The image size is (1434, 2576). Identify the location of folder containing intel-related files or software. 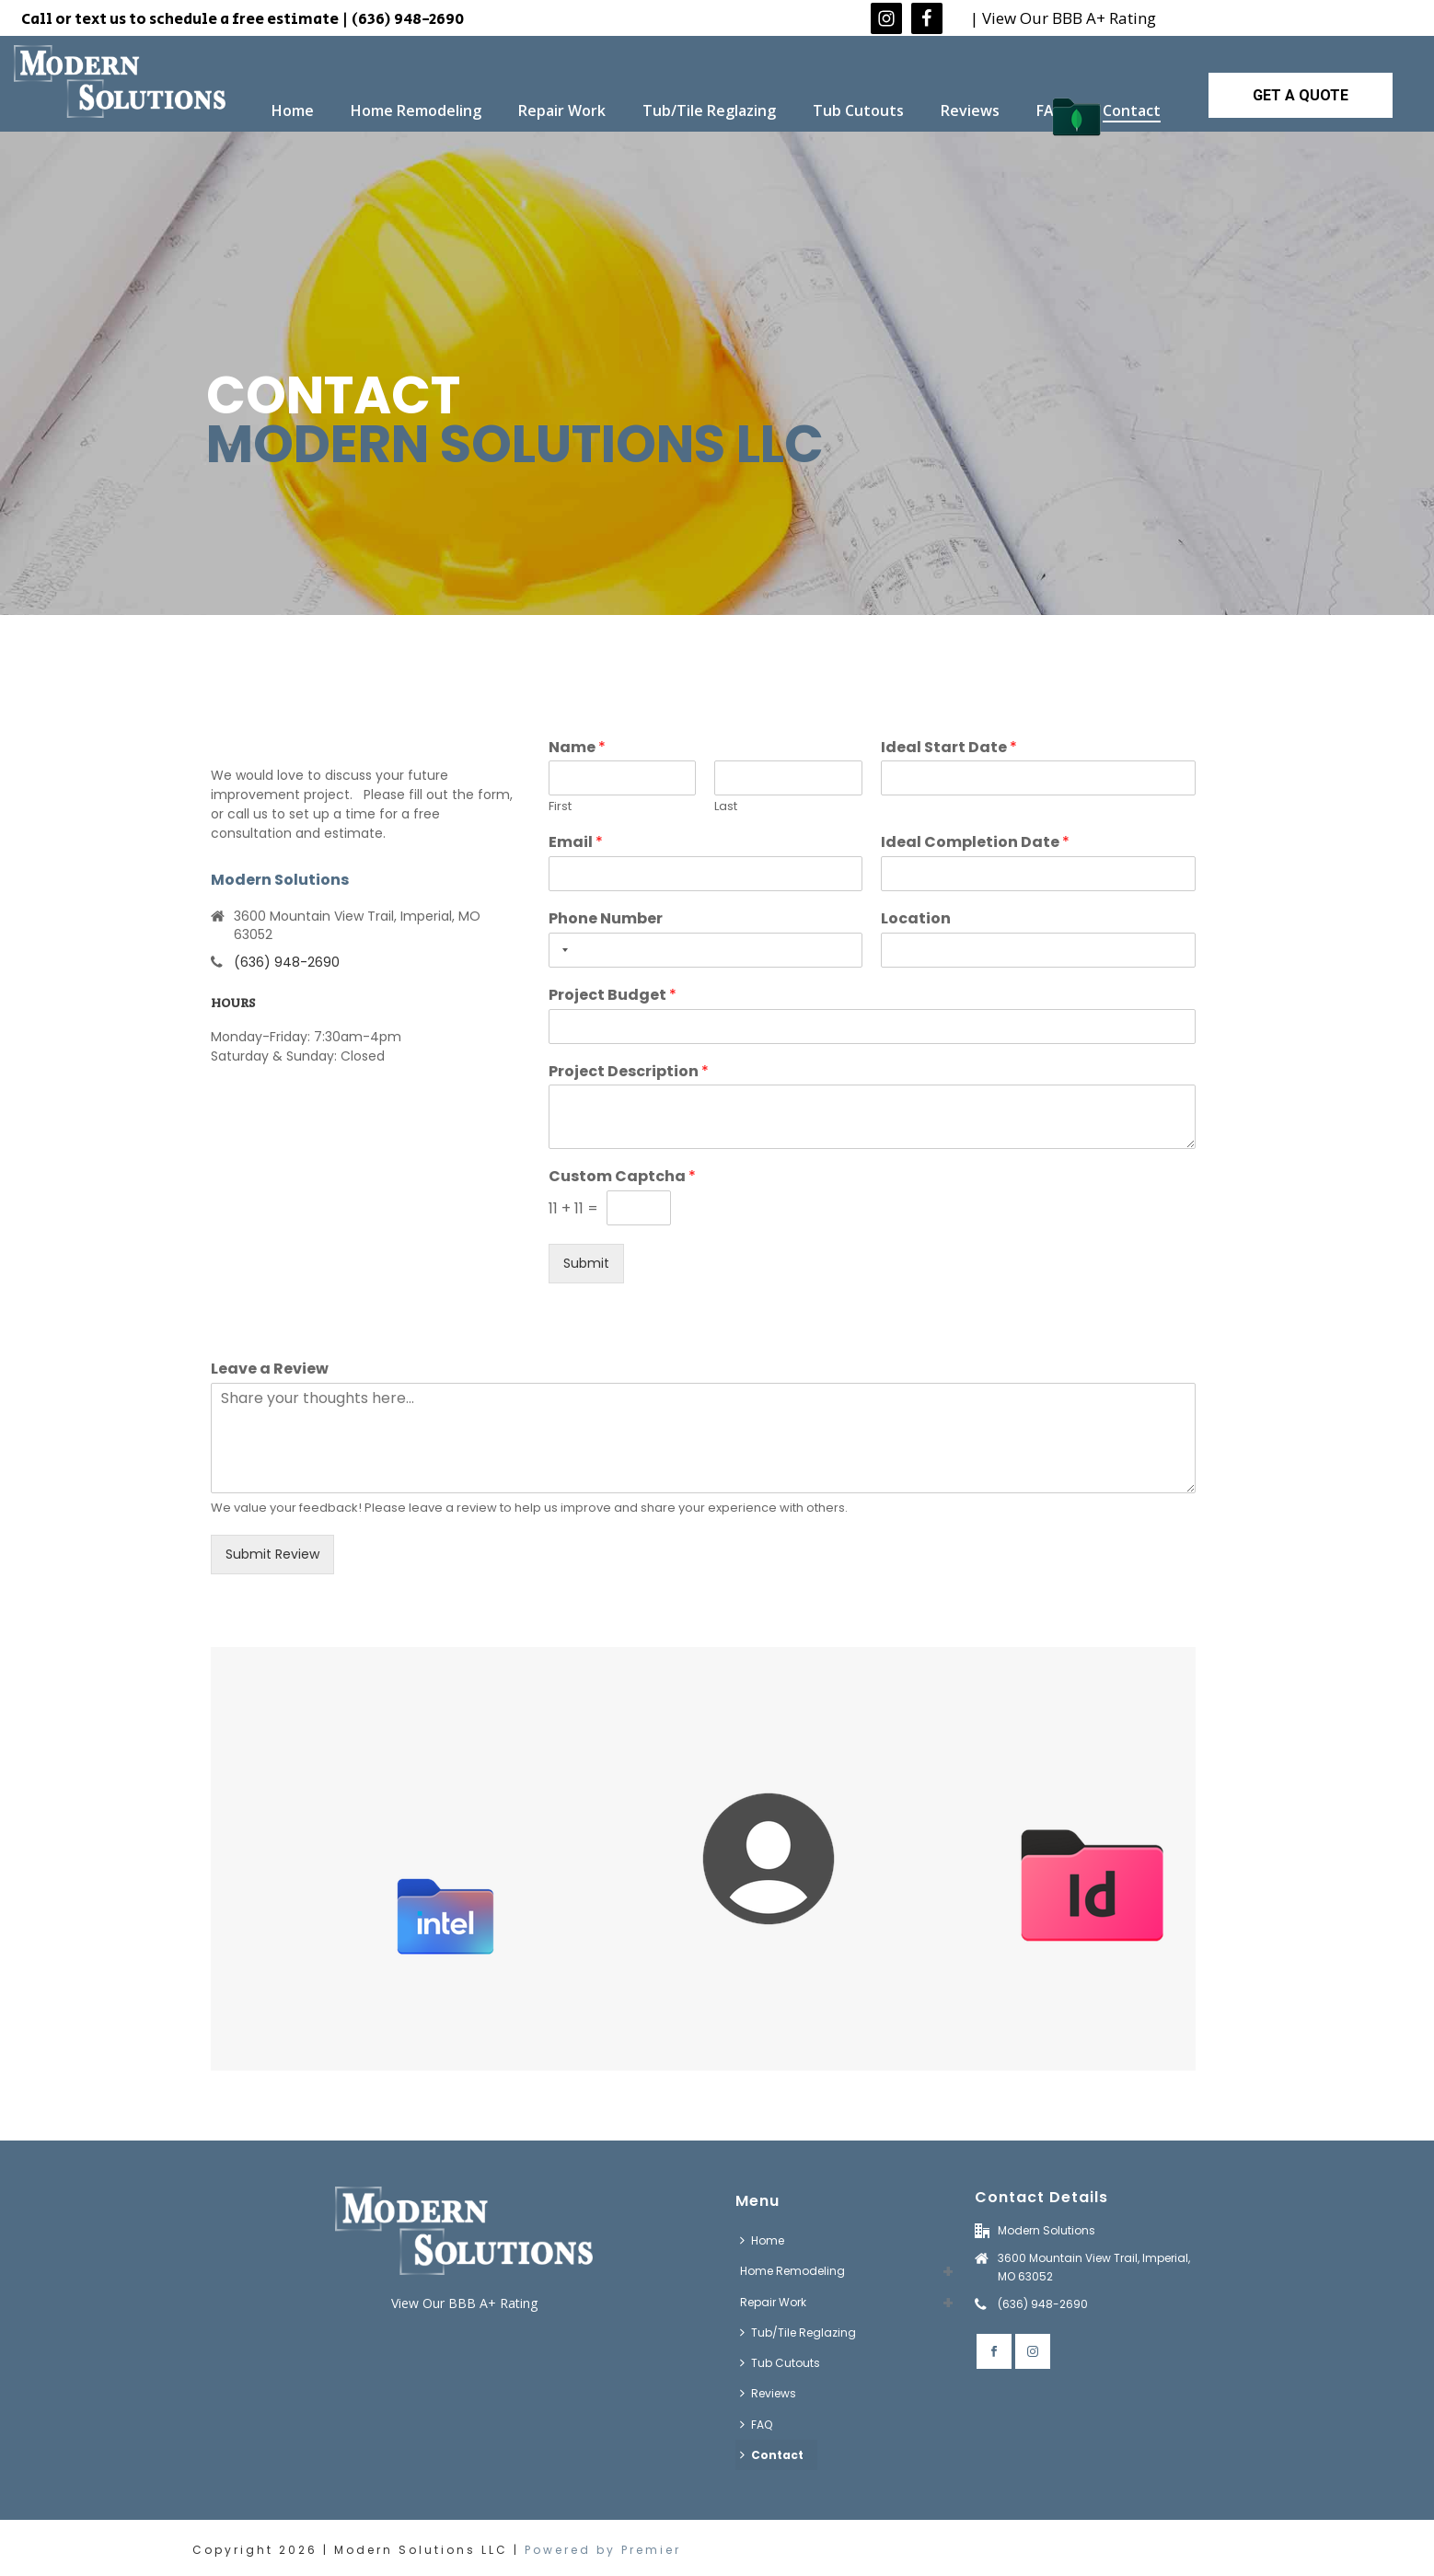
(445, 1919).